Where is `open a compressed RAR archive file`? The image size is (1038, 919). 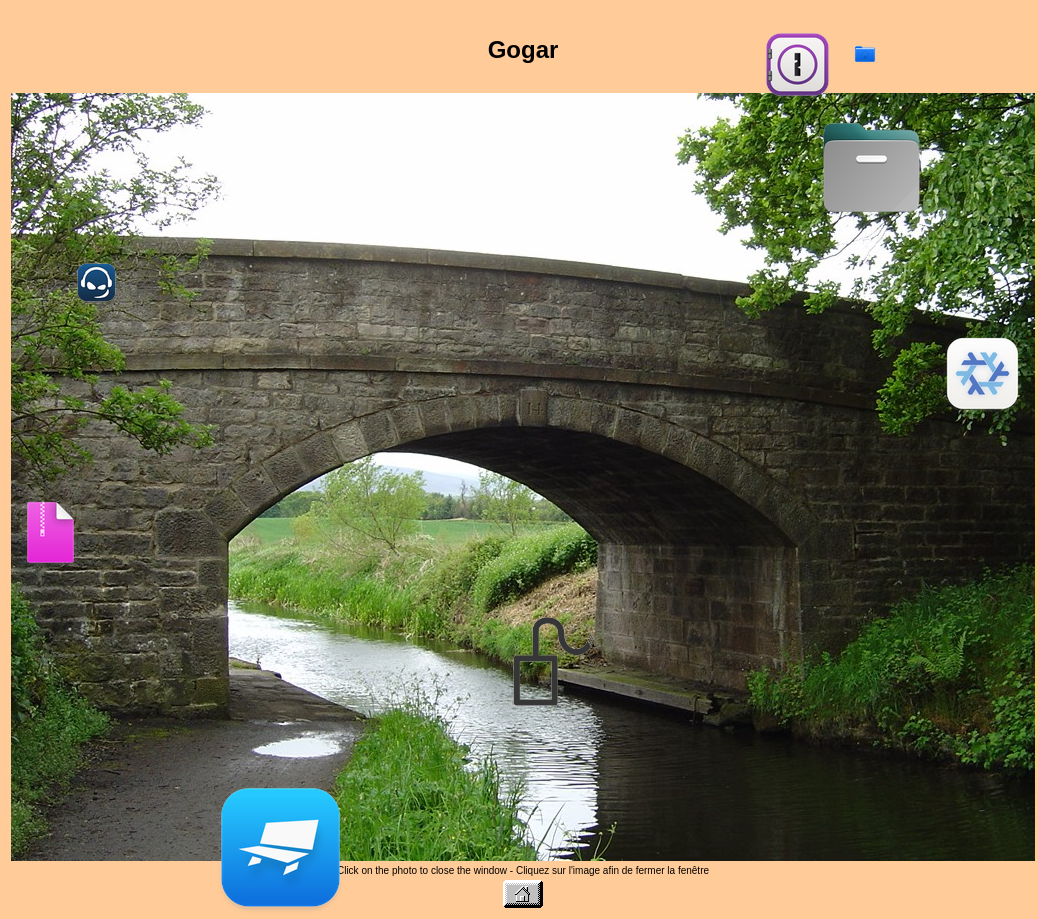
open a compressed RAR archive file is located at coordinates (50, 533).